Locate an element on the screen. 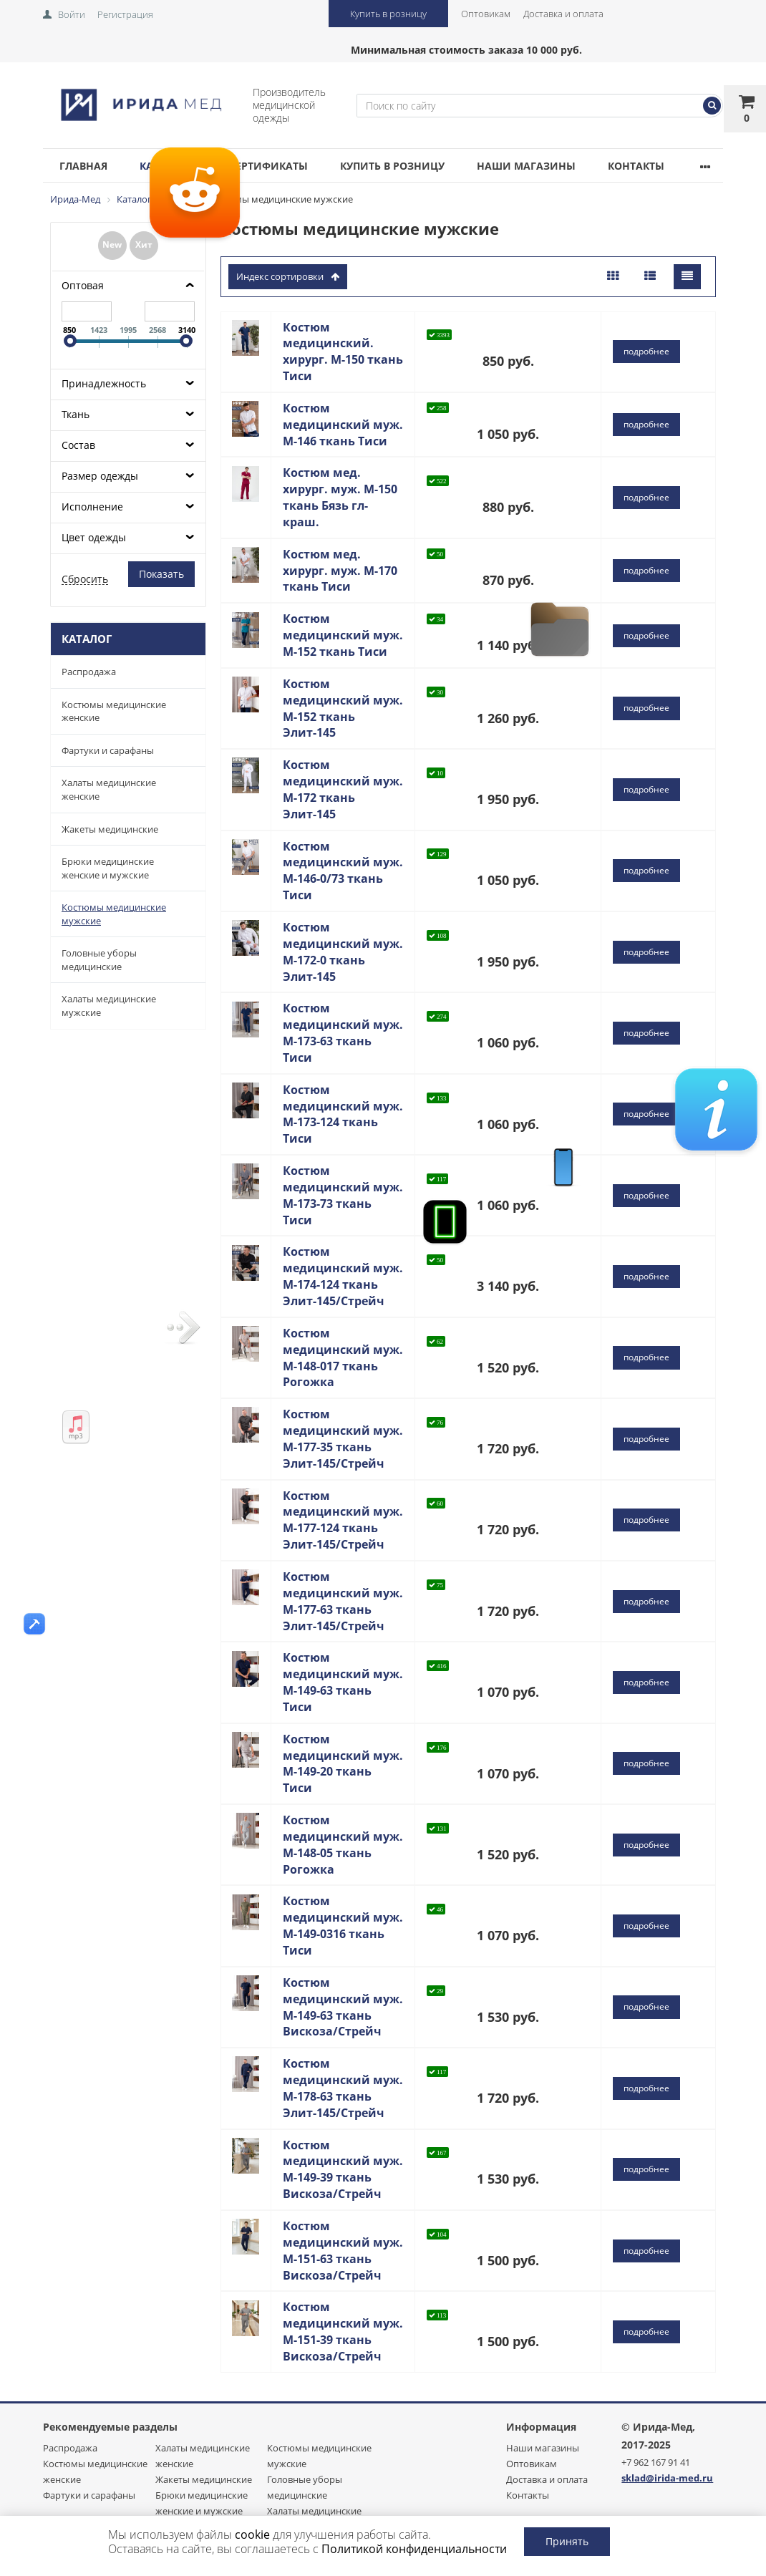 This screenshot has width=766, height=2576. view more information or details is located at coordinates (716, 1111).